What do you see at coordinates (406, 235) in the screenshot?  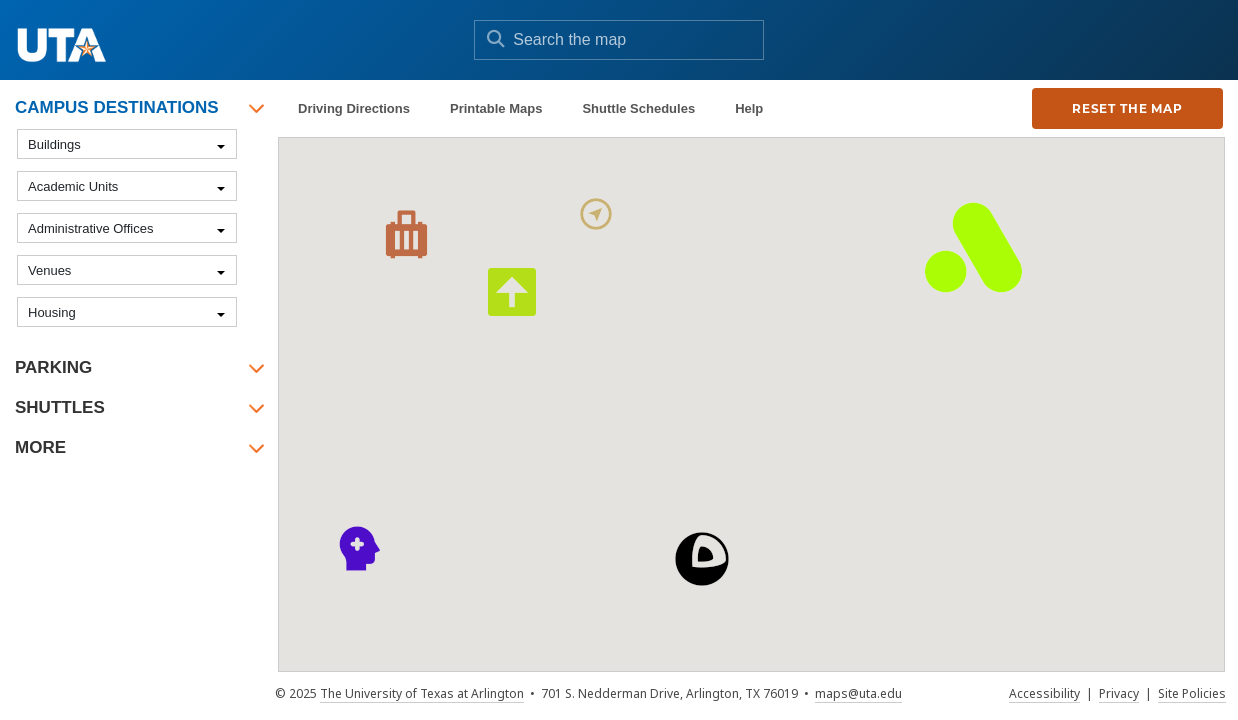 I see `access travel or trip planning features` at bounding box center [406, 235].